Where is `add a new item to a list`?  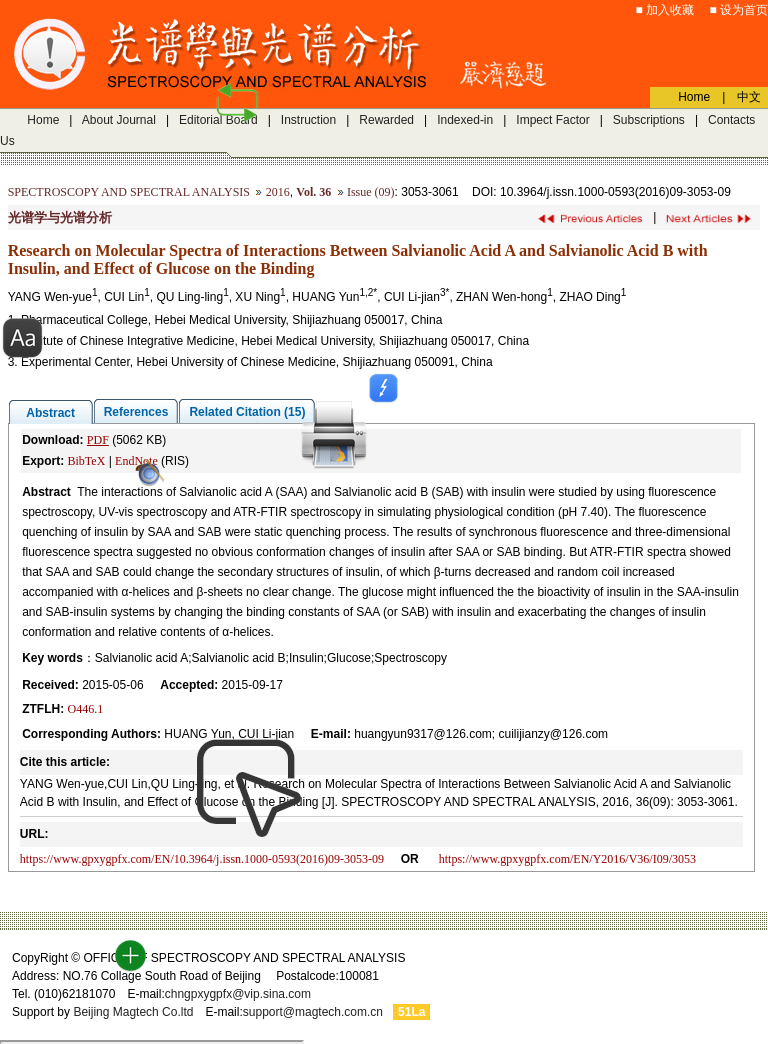
add a new item to a list is located at coordinates (130, 955).